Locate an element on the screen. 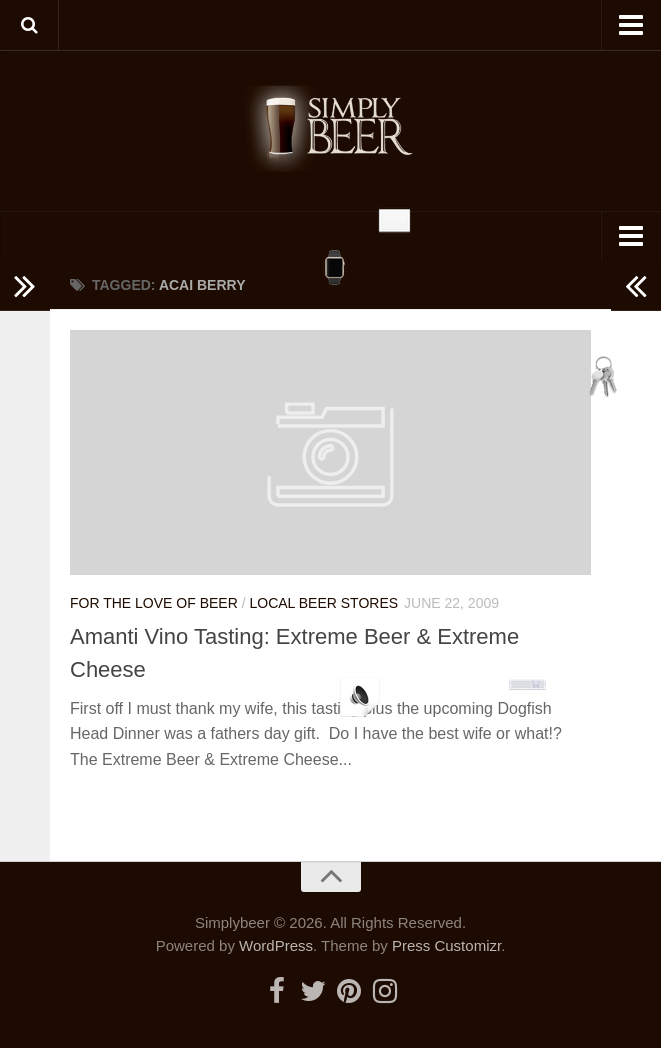  connect a bluetooth keyboard is located at coordinates (527, 684).